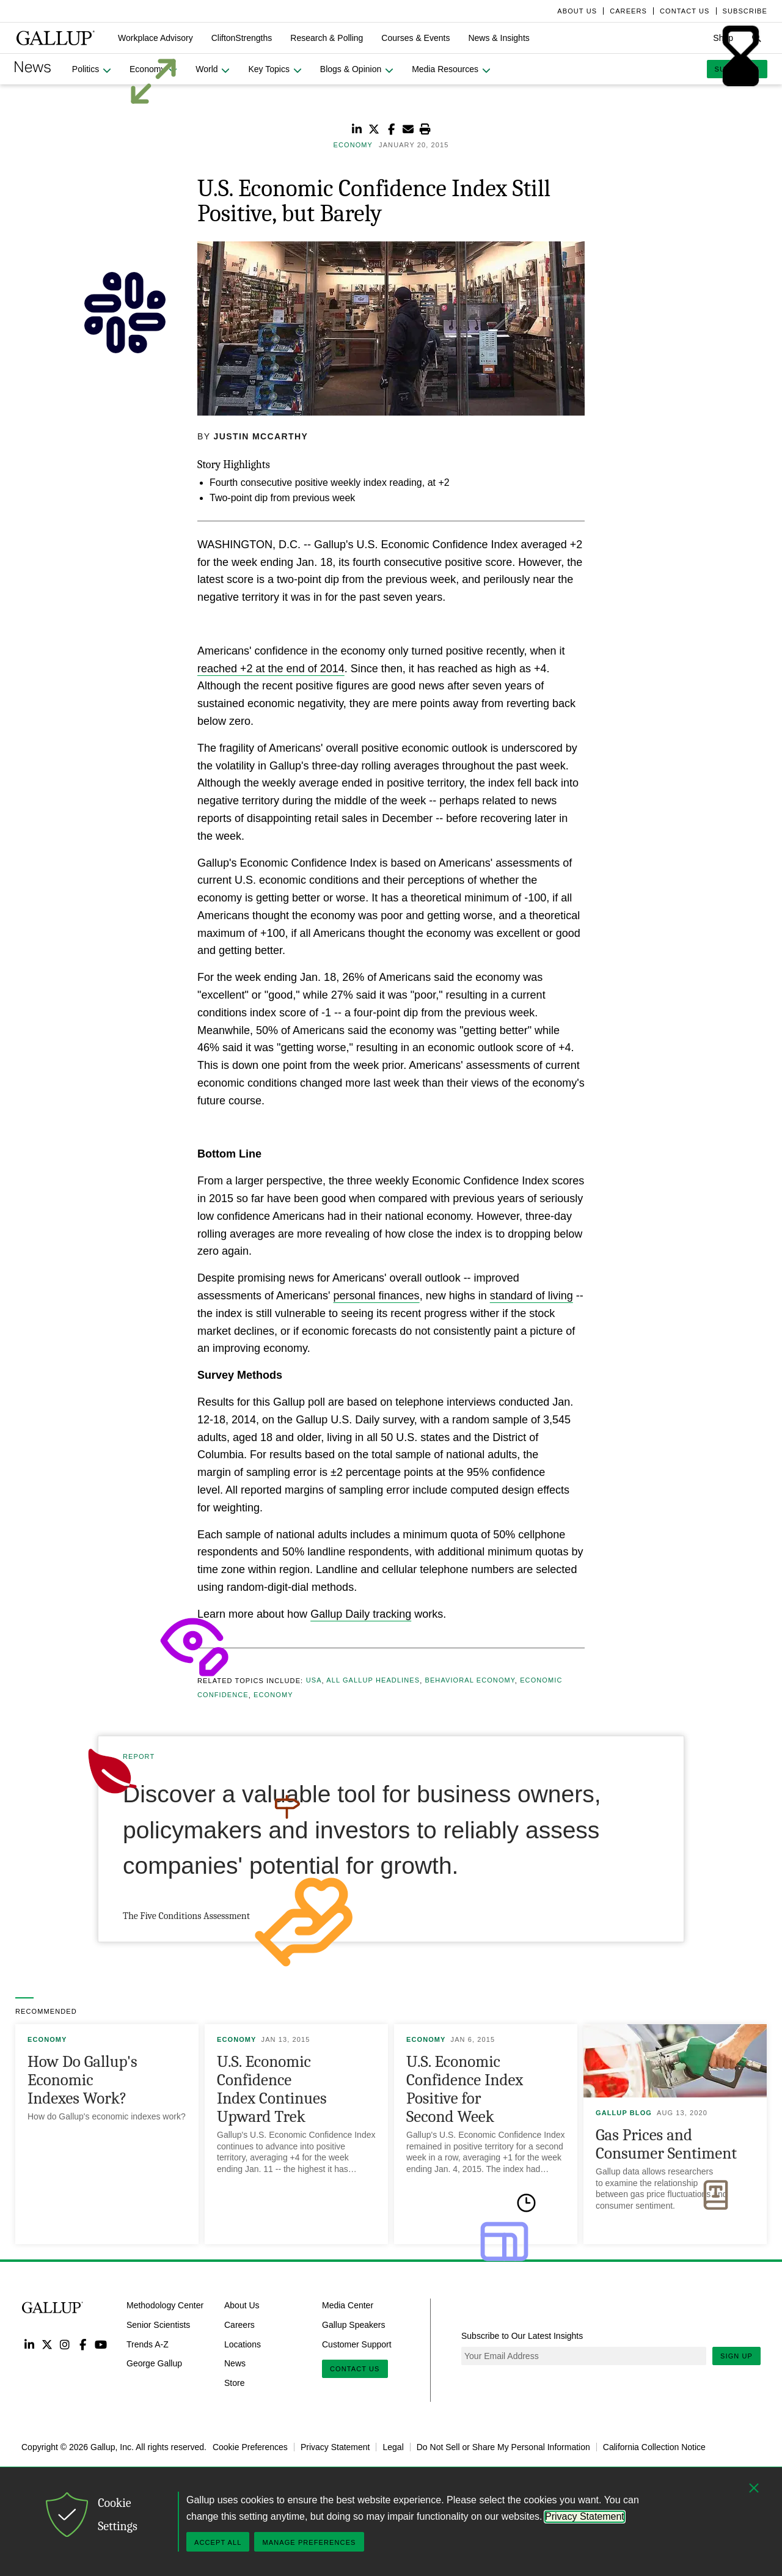 Image resolution: width=782 pixels, height=2576 pixels. Describe the element at coordinates (153, 81) in the screenshot. I see `expand content to full screen` at that location.